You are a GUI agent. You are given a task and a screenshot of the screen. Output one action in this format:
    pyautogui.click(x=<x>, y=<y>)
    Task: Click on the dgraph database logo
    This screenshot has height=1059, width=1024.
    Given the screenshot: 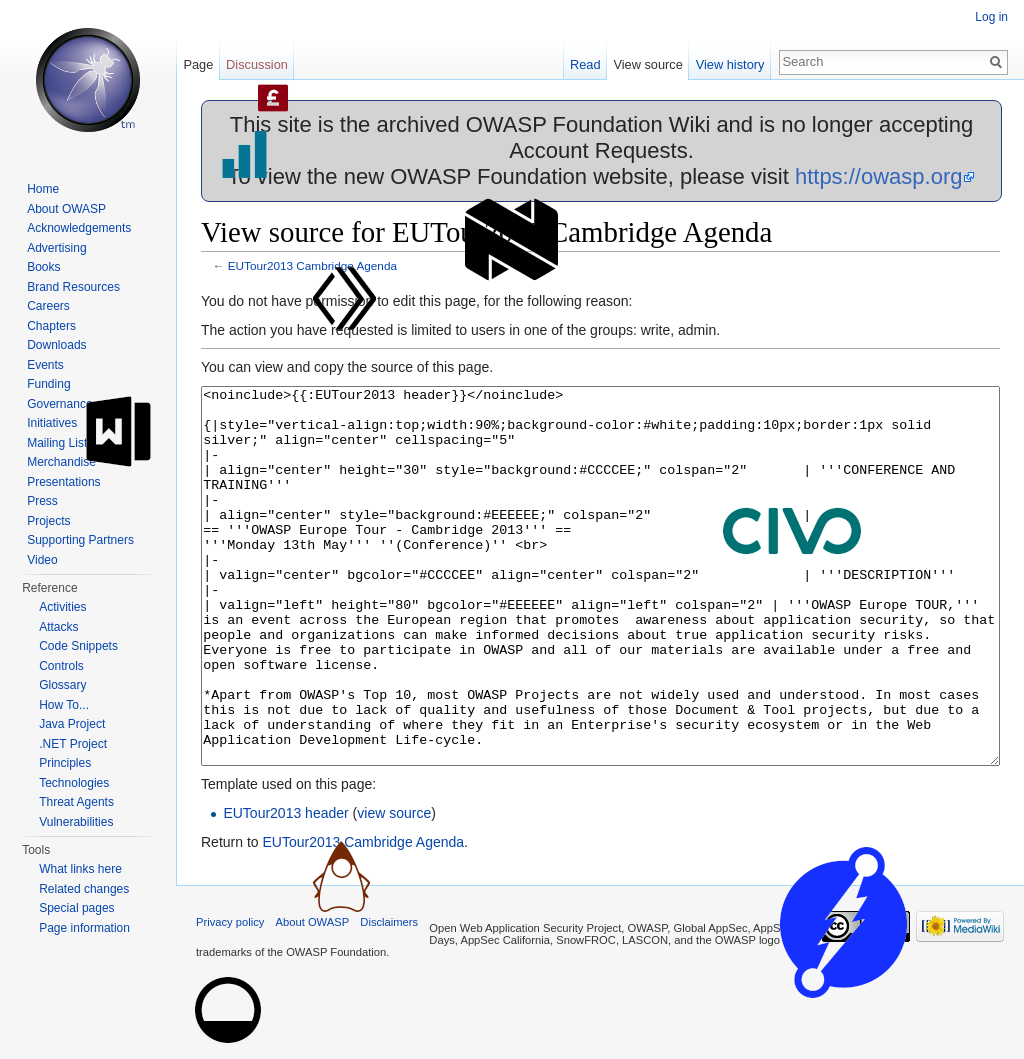 What is the action you would take?
    pyautogui.click(x=843, y=922)
    